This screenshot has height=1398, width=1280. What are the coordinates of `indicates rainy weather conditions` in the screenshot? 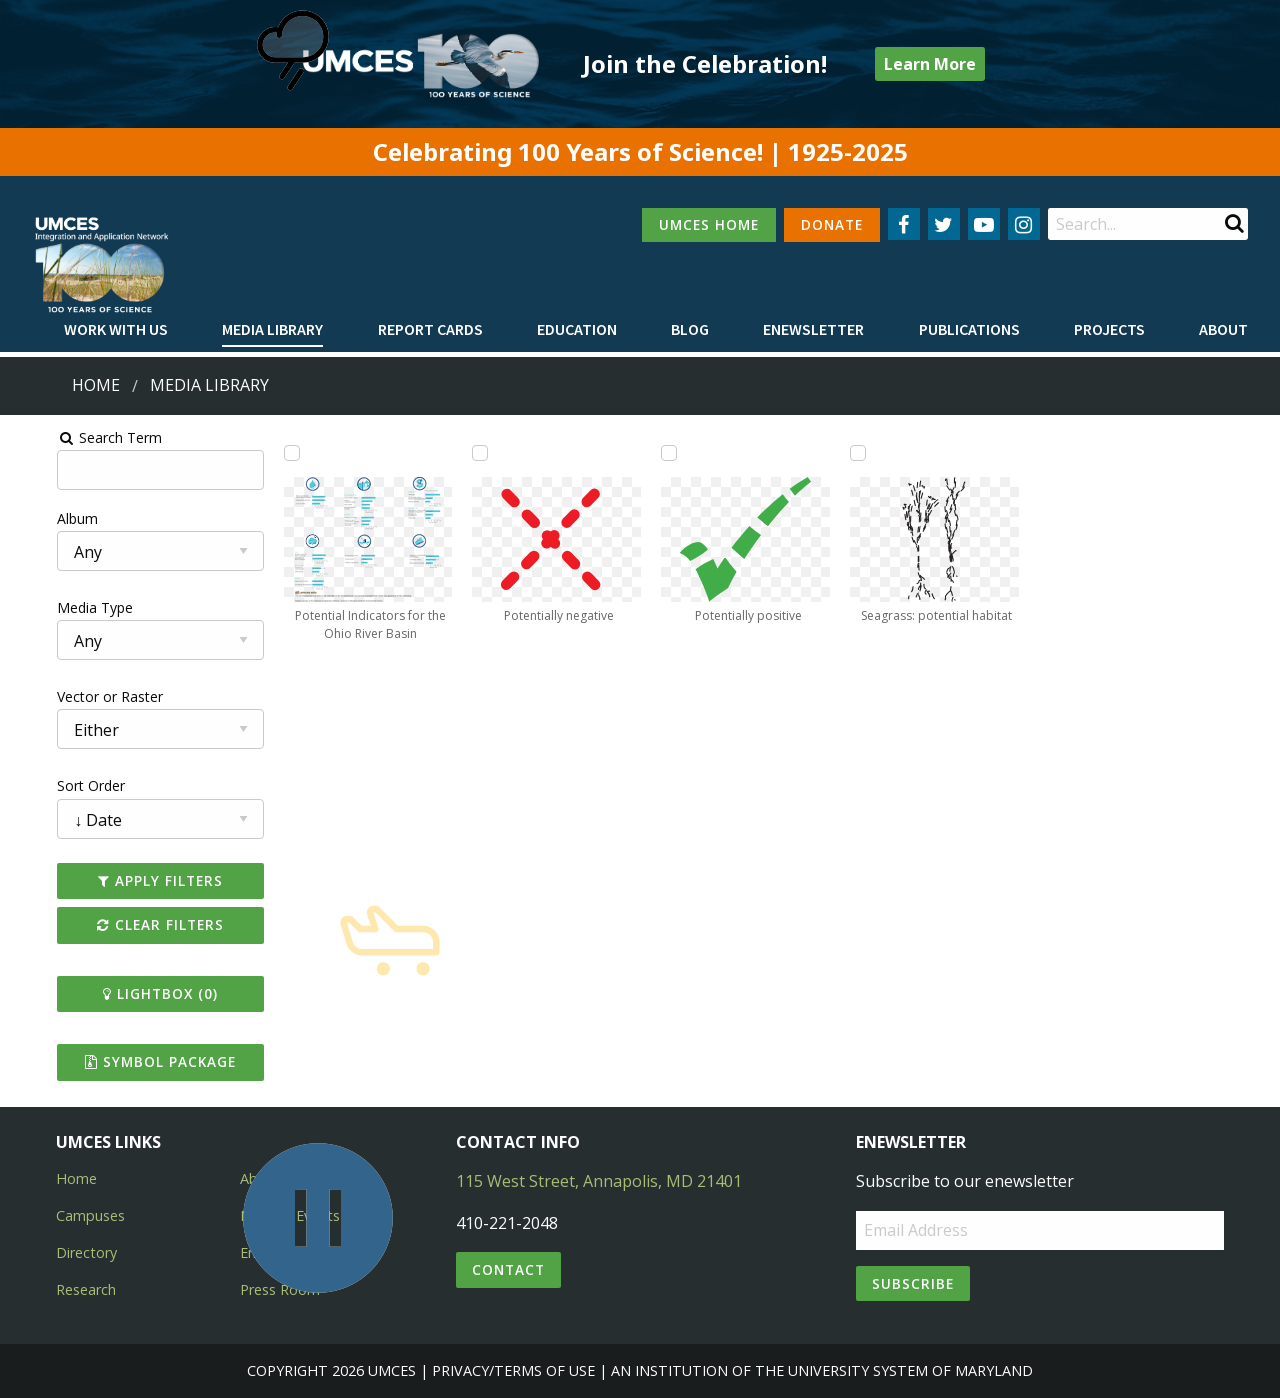 It's located at (293, 49).